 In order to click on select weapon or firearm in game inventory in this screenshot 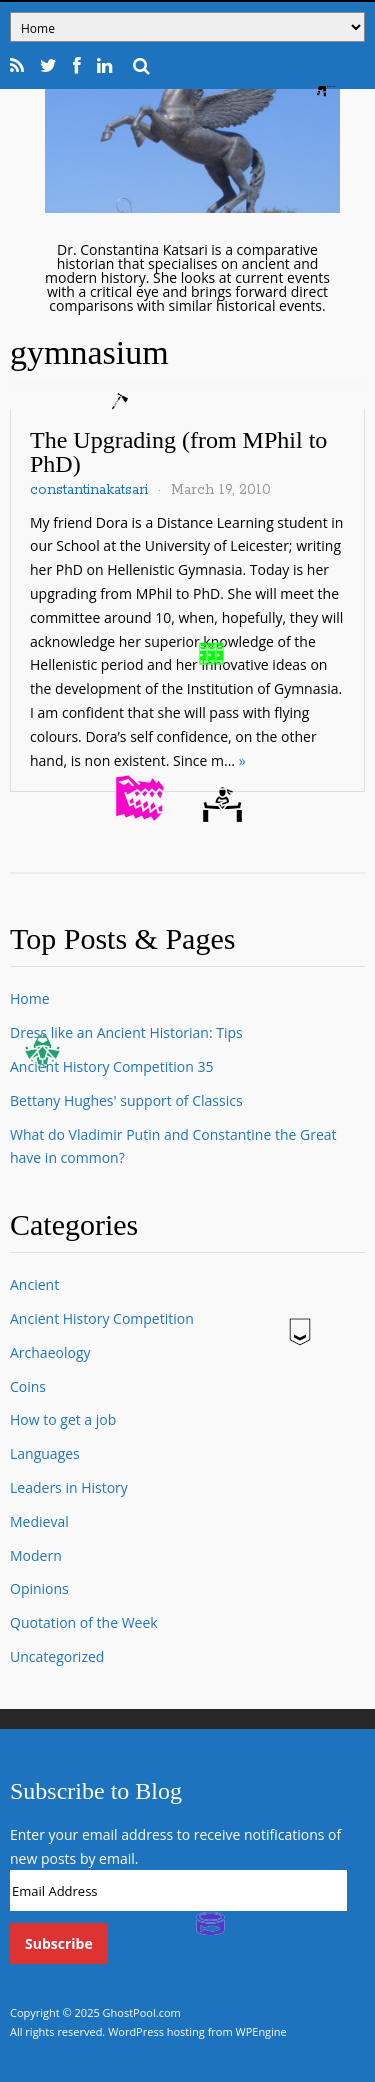, I will do `click(326, 91)`.